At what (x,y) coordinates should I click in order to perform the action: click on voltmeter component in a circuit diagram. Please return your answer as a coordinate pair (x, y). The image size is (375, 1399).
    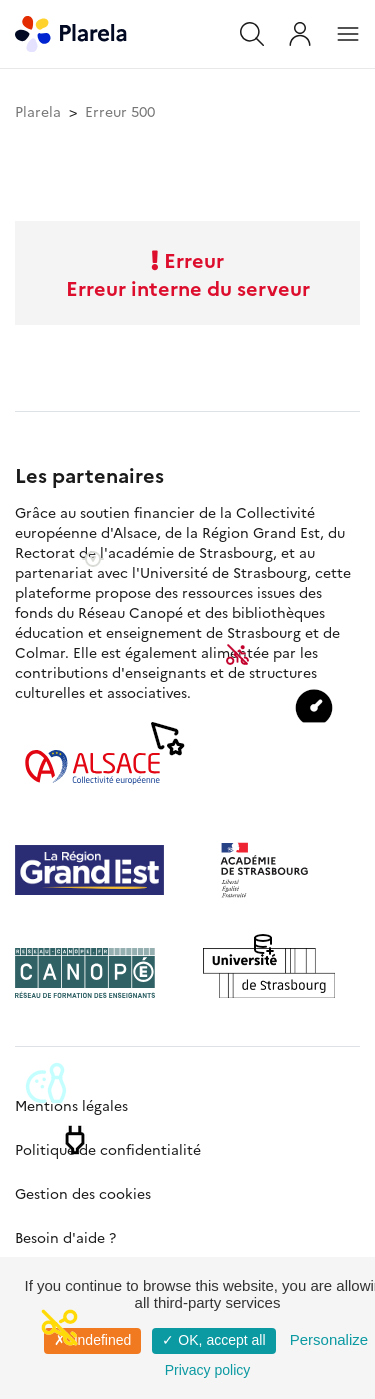
    Looking at the image, I should click on (93, 559).